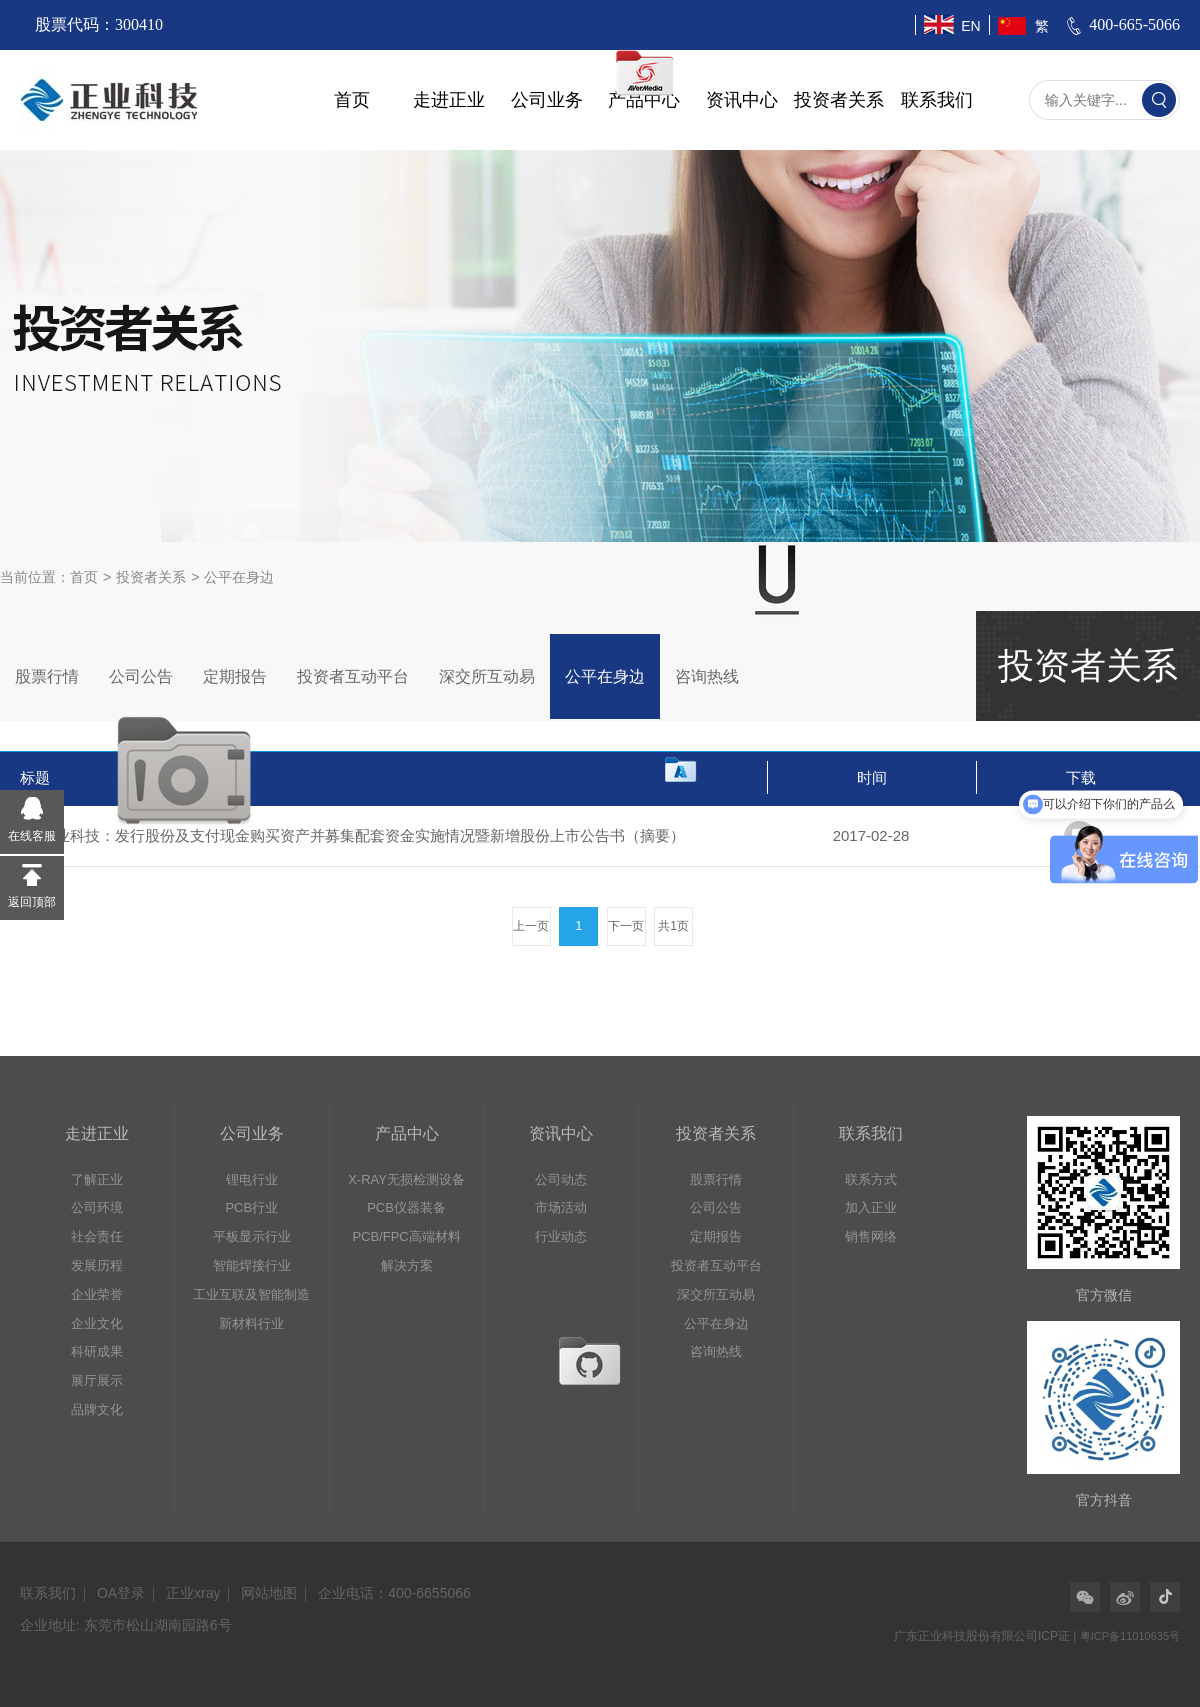 The image size is (1200, 1707). Describe the element at coordinates (777, 580) in the screenshot. I see `apply underline formatting to selected text` at that location.